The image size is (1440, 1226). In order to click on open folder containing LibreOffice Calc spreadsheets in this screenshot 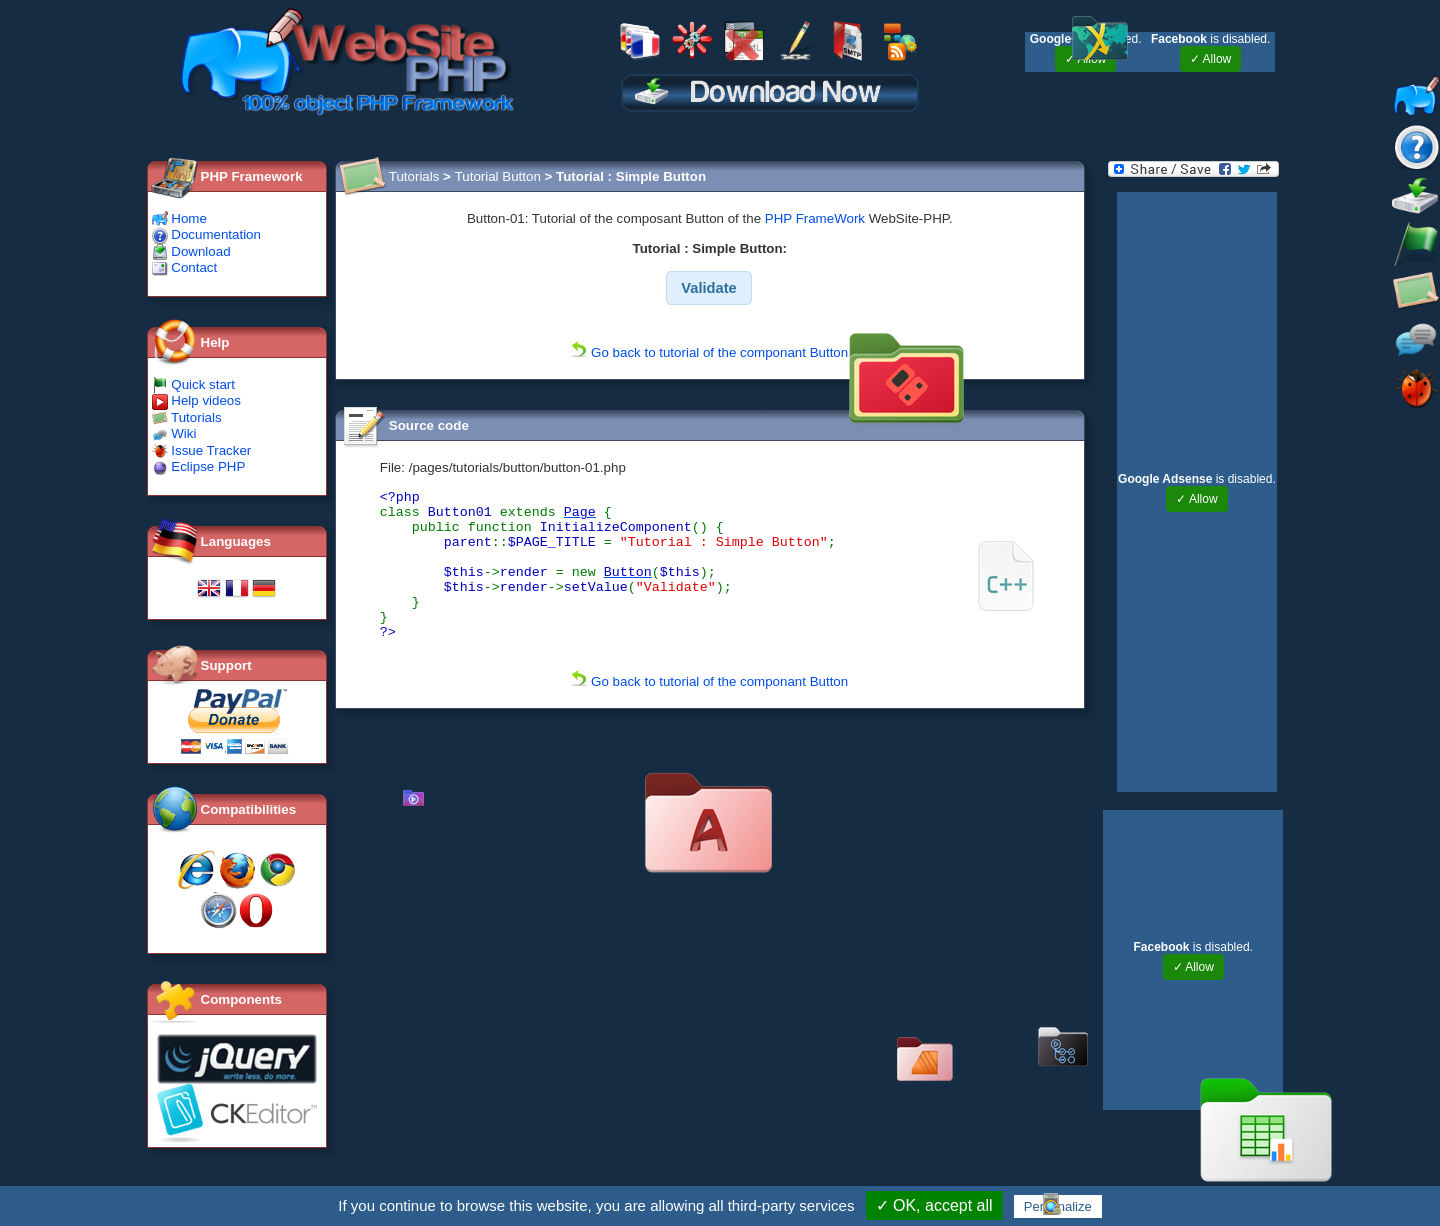, I will do `click(1265, 1133)`.